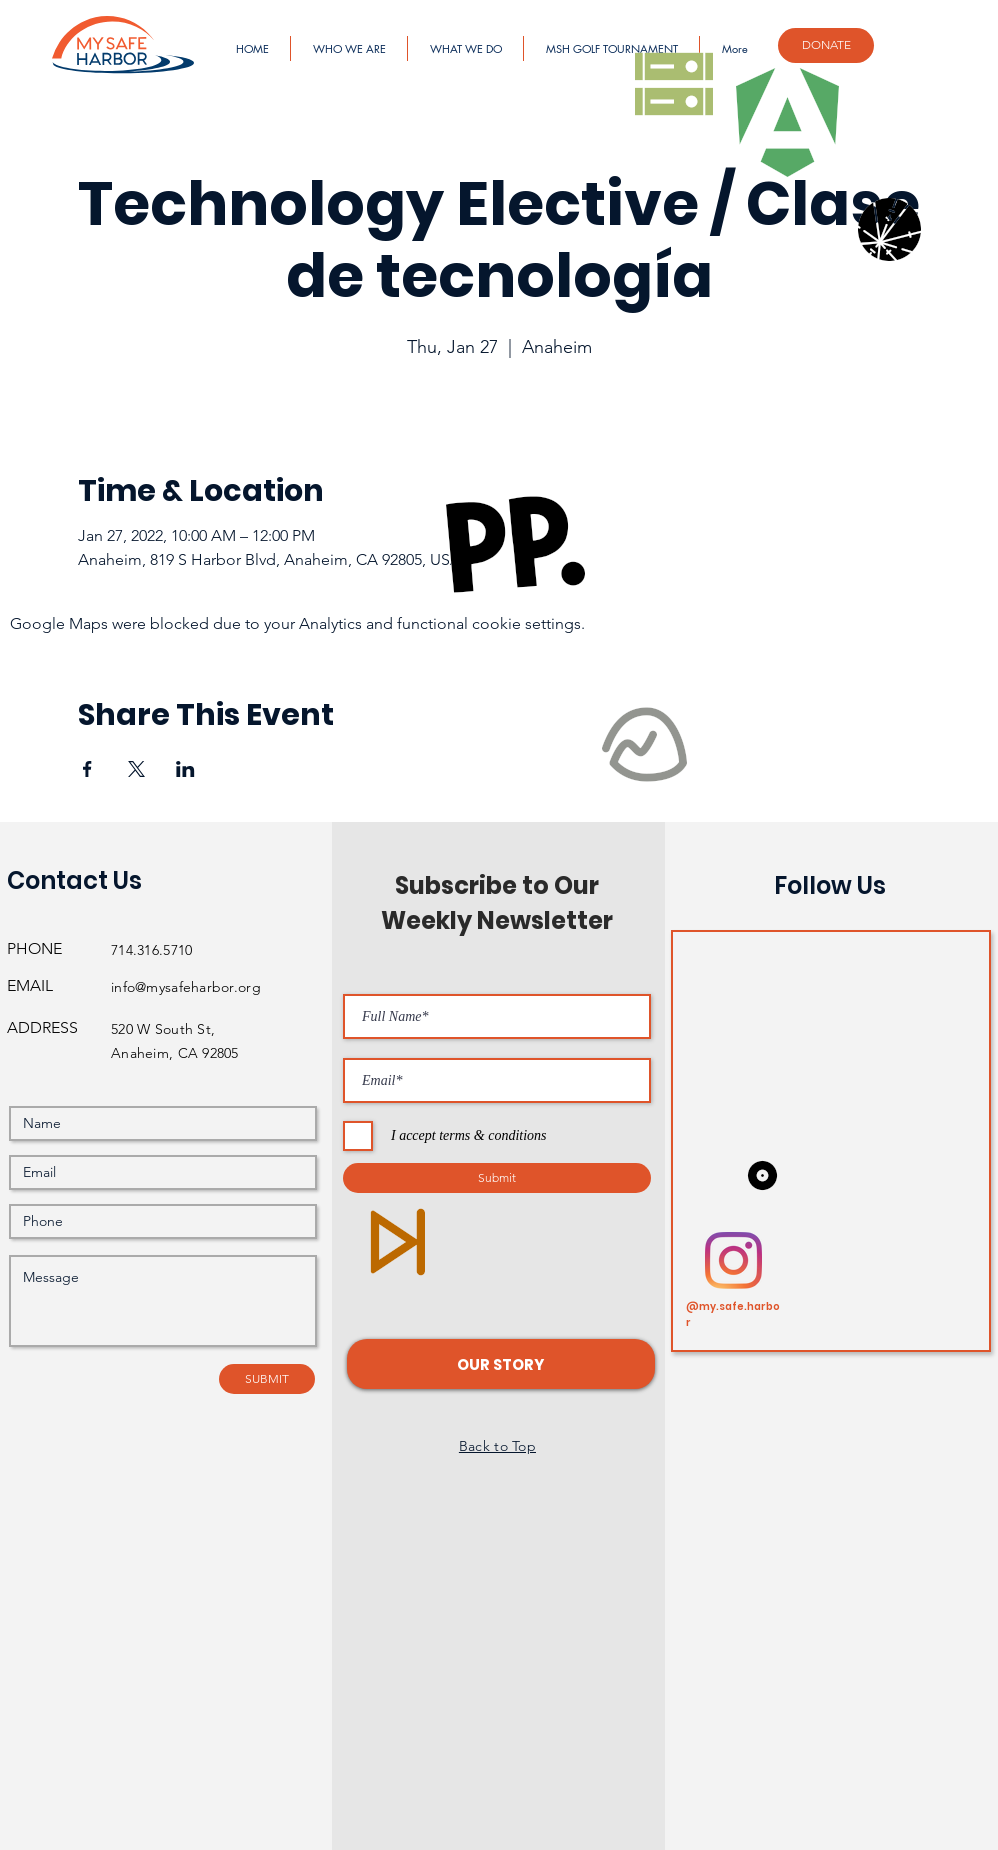 The height and width of the screenshot is (1850, 998). I want to click on google cloud storage service logo, so click(674, 84).